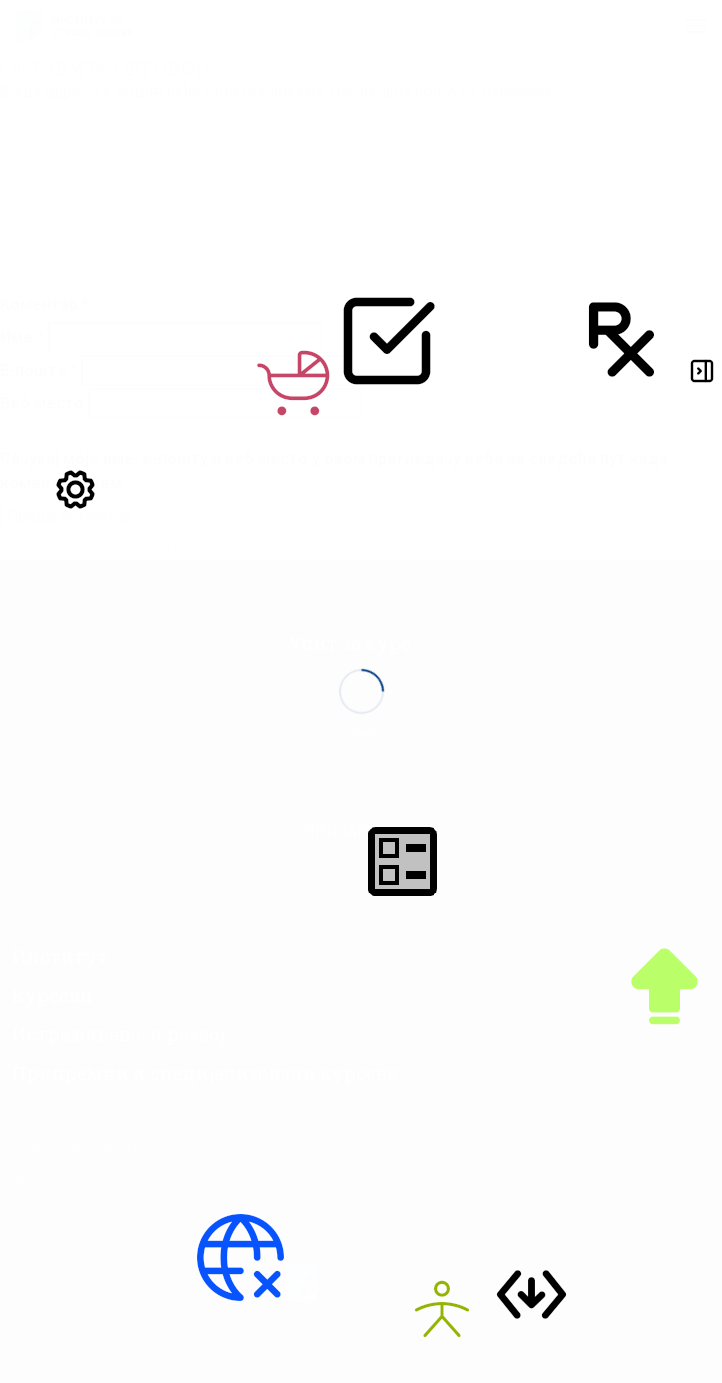 The width and height of the screenshot is (722, 1383). What do you see at coordinates (294, 380) in the screenshot?
I see `access baby or parenting-related features` at bounding box center [294, 380].